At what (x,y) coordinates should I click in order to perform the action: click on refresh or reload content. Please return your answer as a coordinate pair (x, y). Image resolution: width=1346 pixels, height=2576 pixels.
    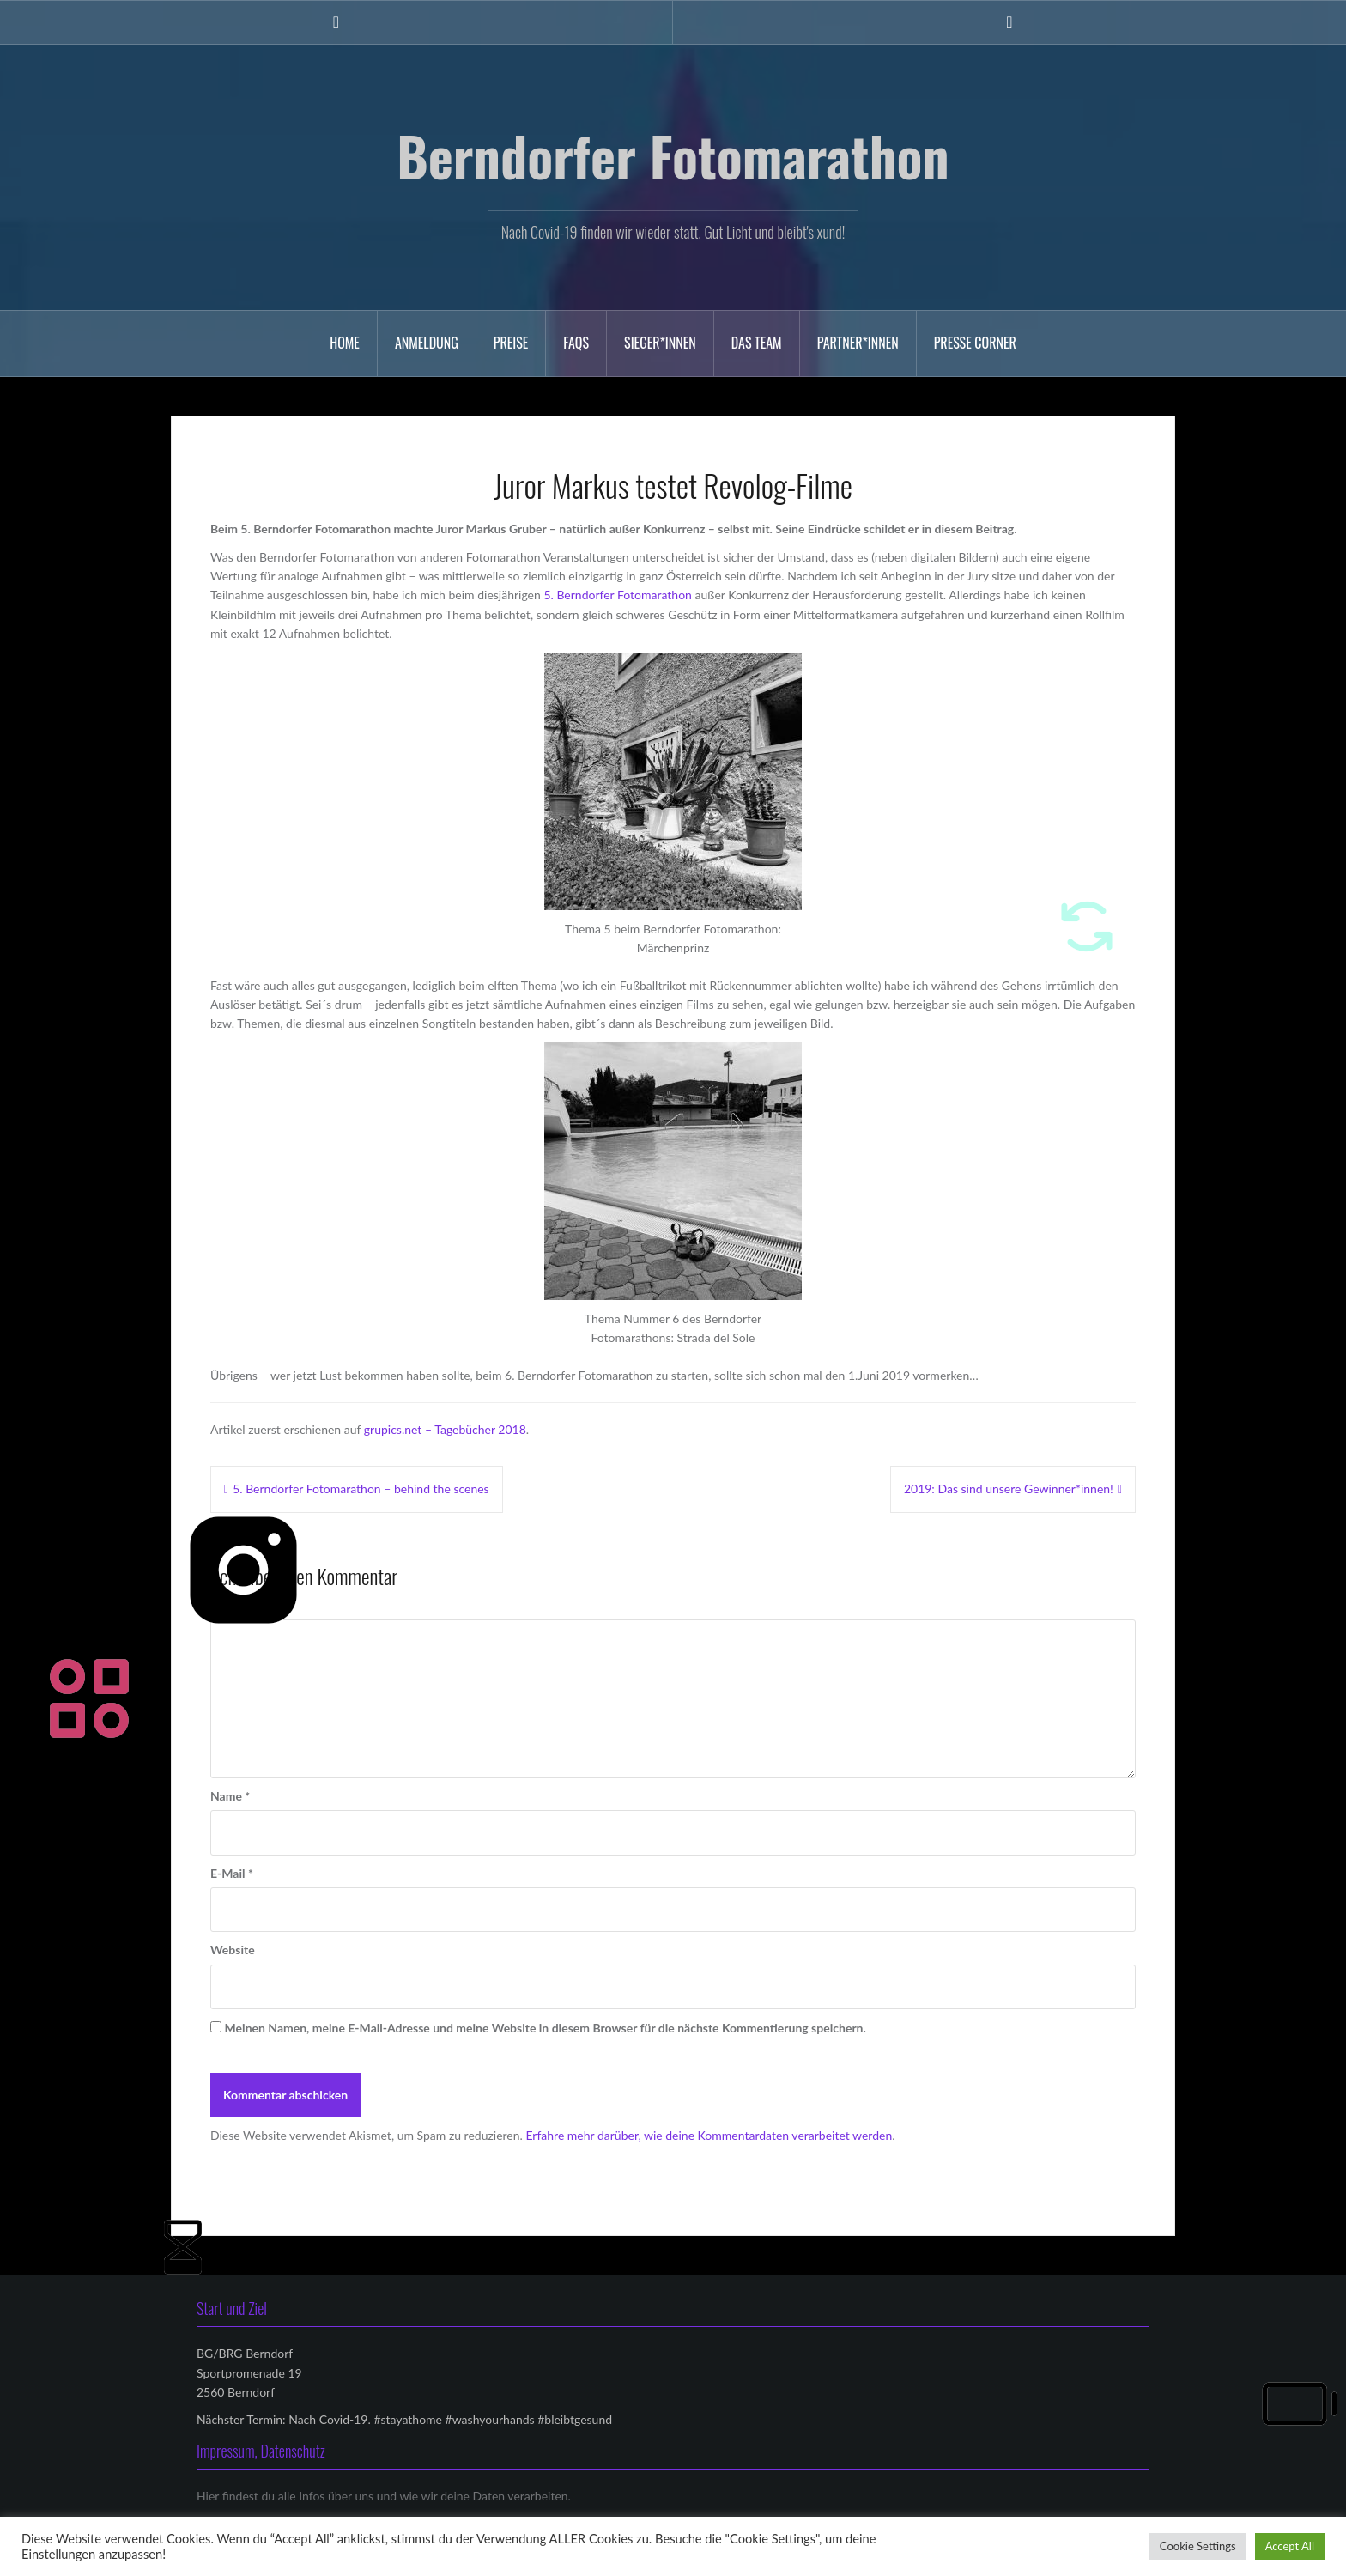
    Looking at the image, I should click on (1087, 927).